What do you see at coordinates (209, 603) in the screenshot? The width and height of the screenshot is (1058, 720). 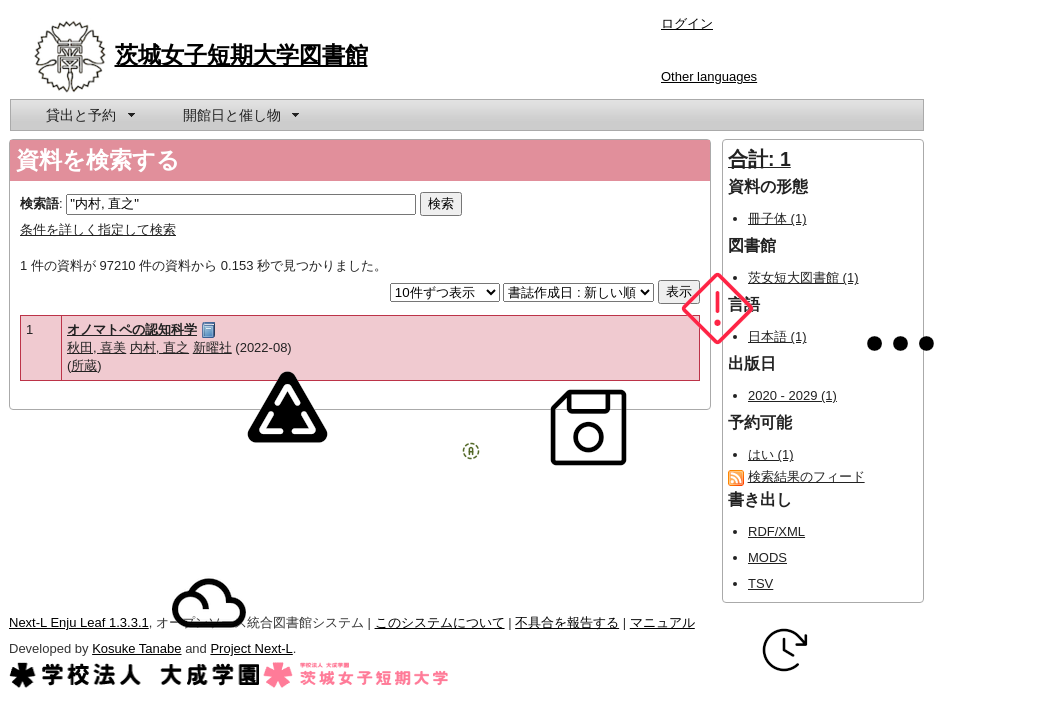 I see `view cloud storage` at bounding box center [209, 603].